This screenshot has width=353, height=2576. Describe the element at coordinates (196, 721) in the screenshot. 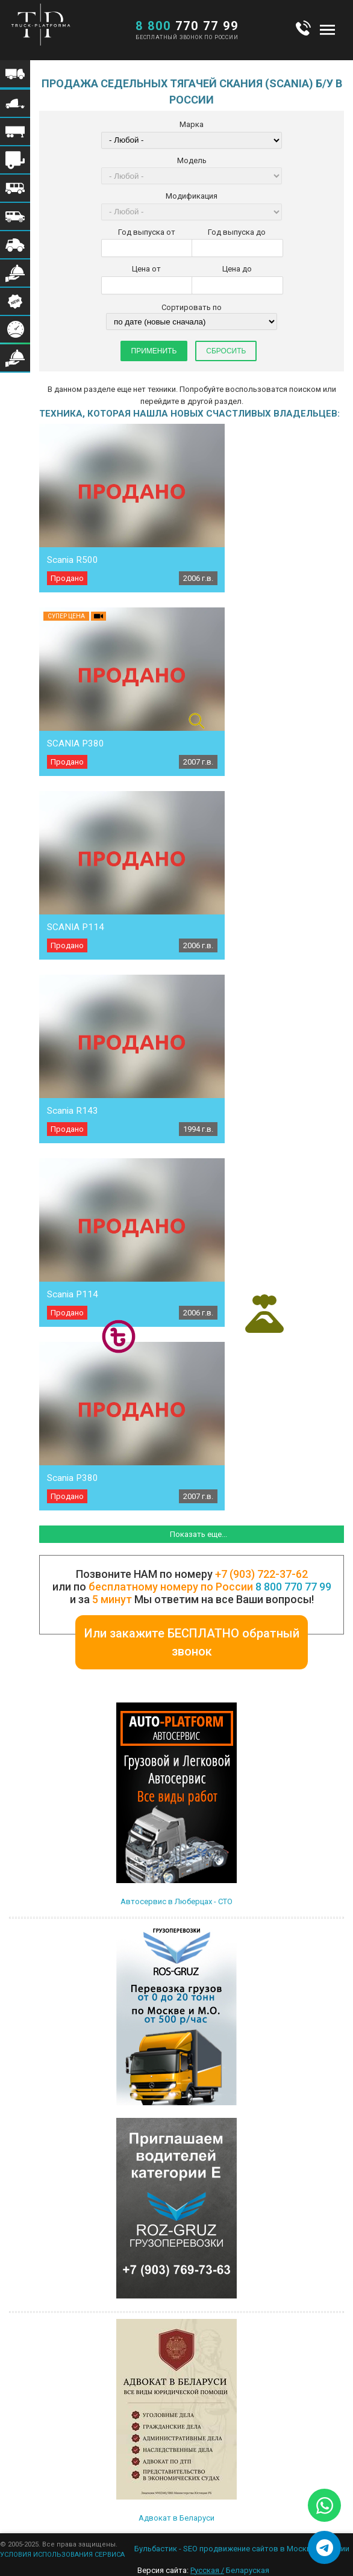

I see `search for content or items` at that location.